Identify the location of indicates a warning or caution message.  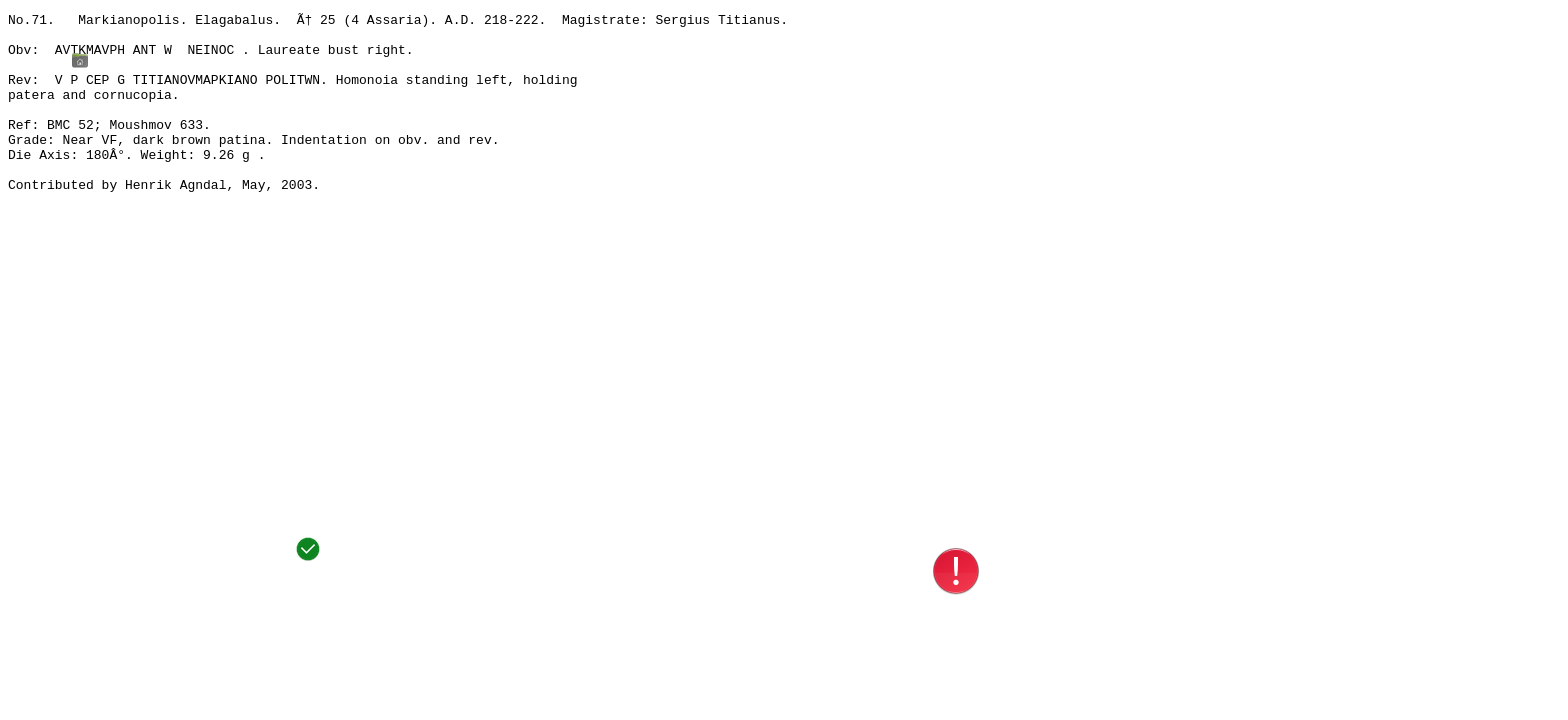
(956, 571).